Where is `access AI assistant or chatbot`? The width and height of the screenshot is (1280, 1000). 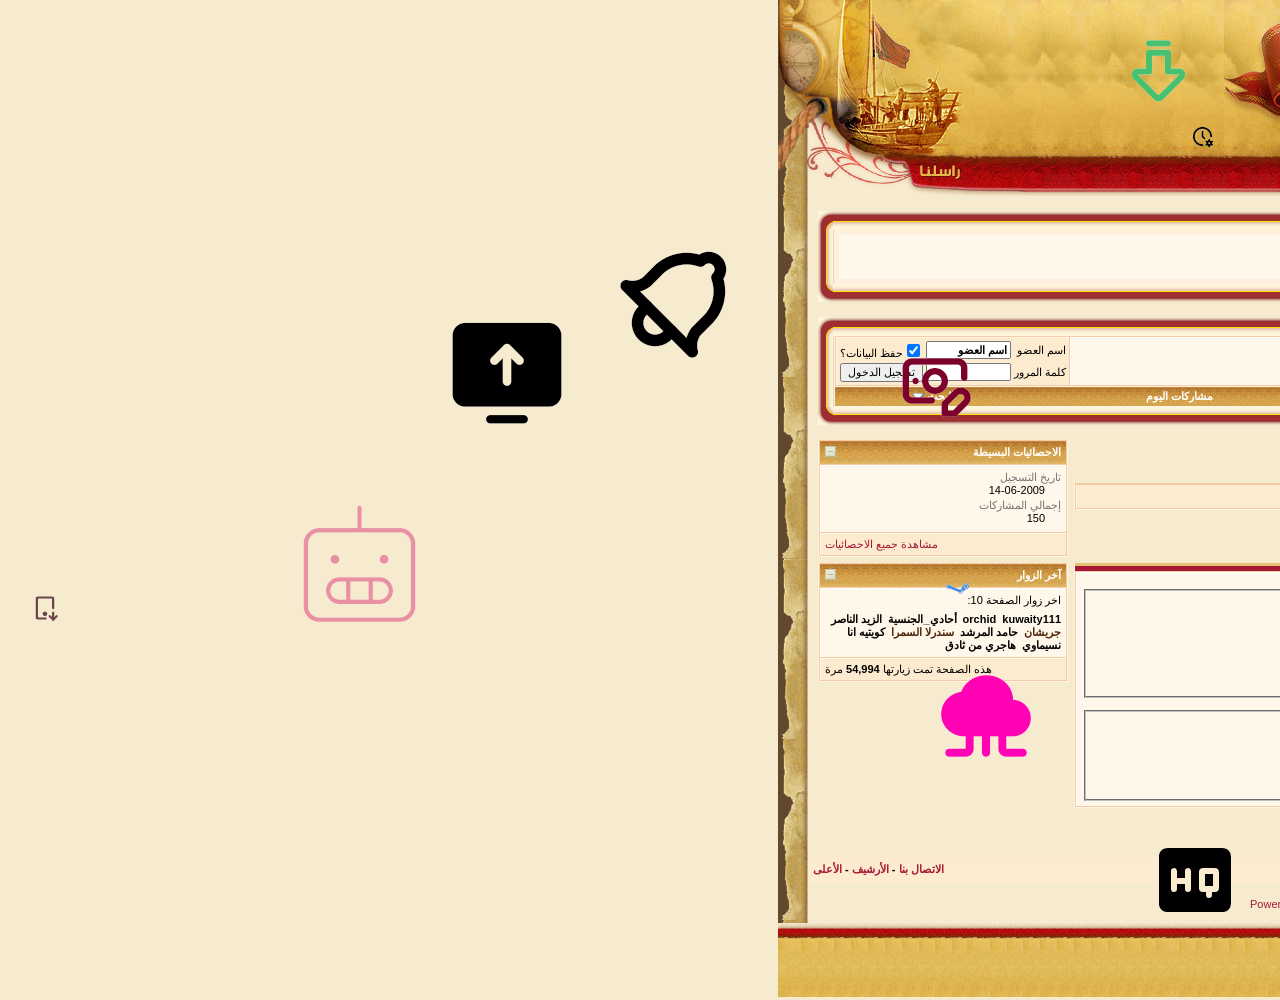
access AI assistant or chatbot is located at coordinates (359, 570).